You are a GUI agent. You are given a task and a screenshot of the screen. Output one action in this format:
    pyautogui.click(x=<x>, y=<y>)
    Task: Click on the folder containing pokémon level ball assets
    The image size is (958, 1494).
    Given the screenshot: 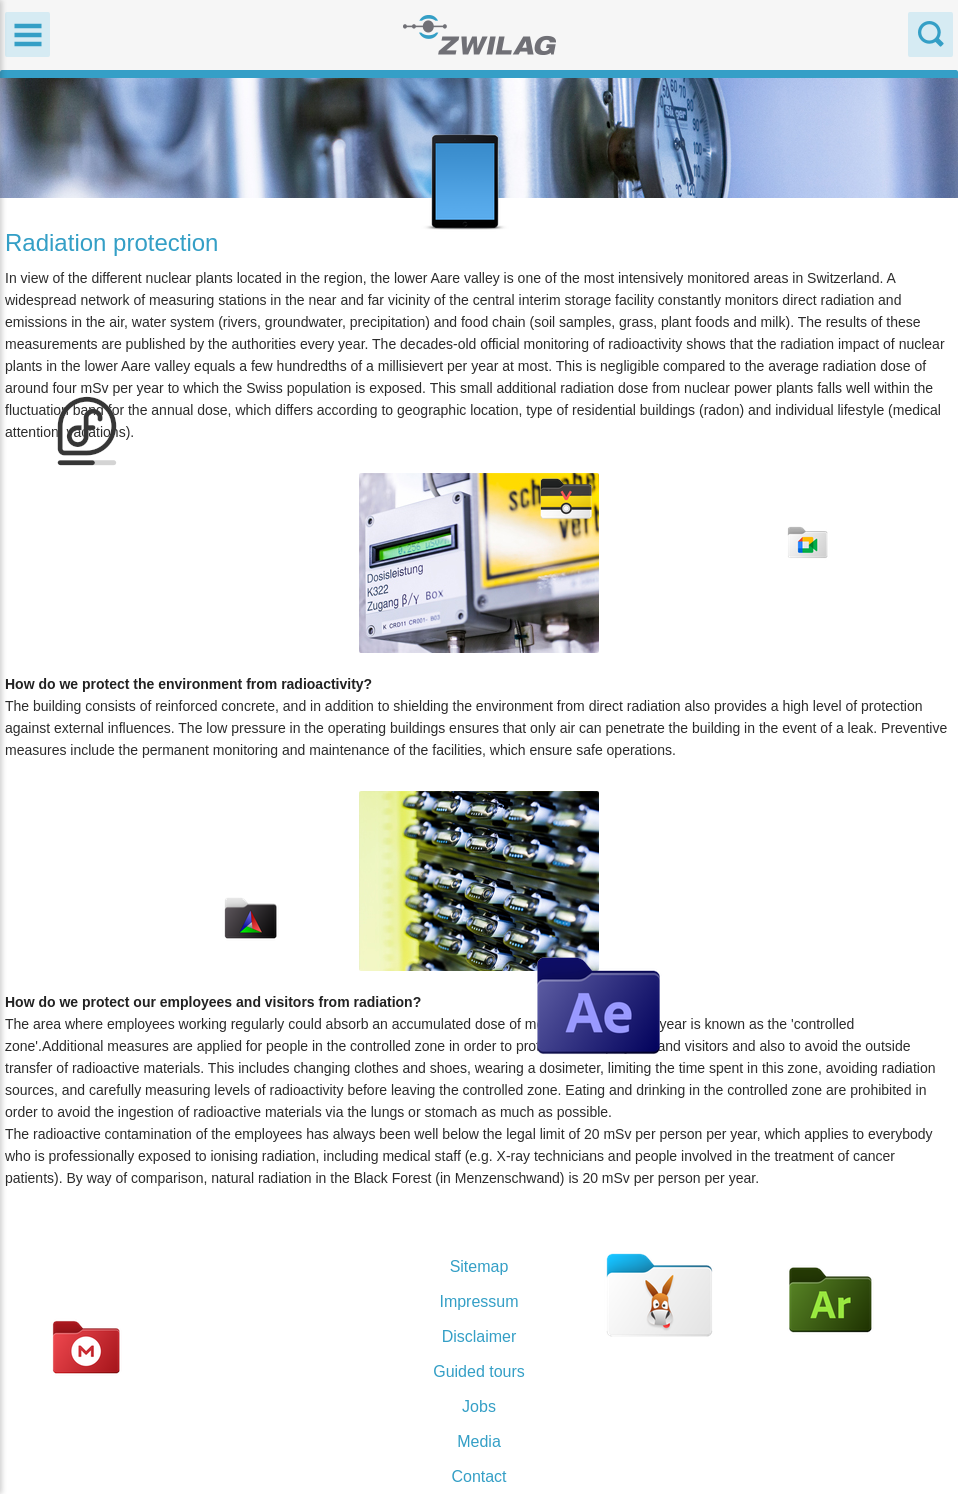 What is the action you would take?
    pyautogui.click(x=566, y=500)
    